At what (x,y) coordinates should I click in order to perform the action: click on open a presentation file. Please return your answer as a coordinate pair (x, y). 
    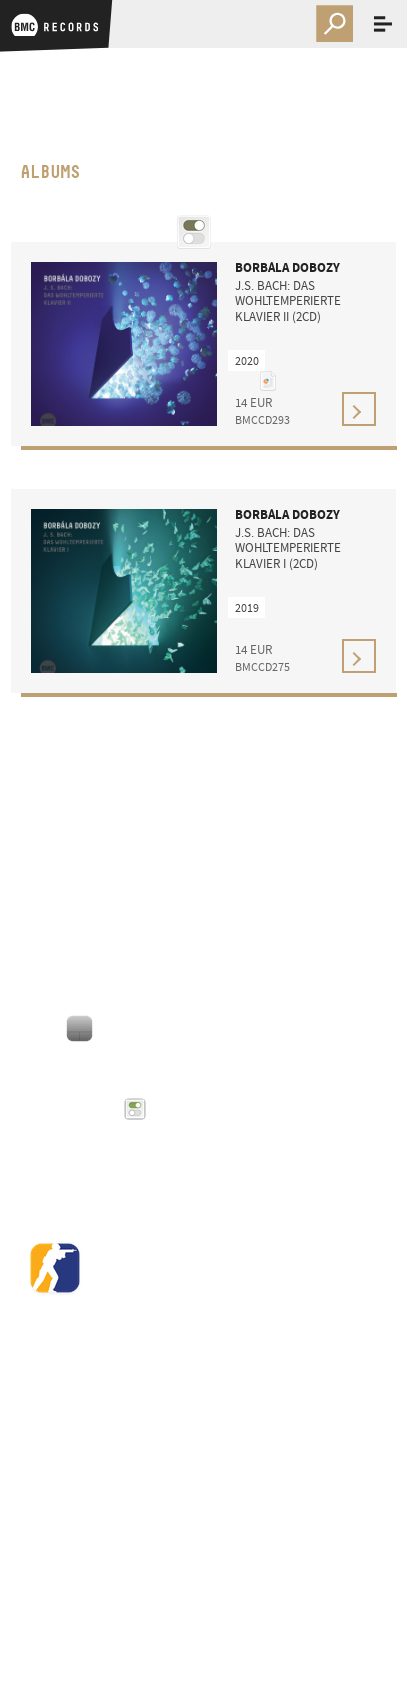
    Looking at the image, I should click on (268, 381).